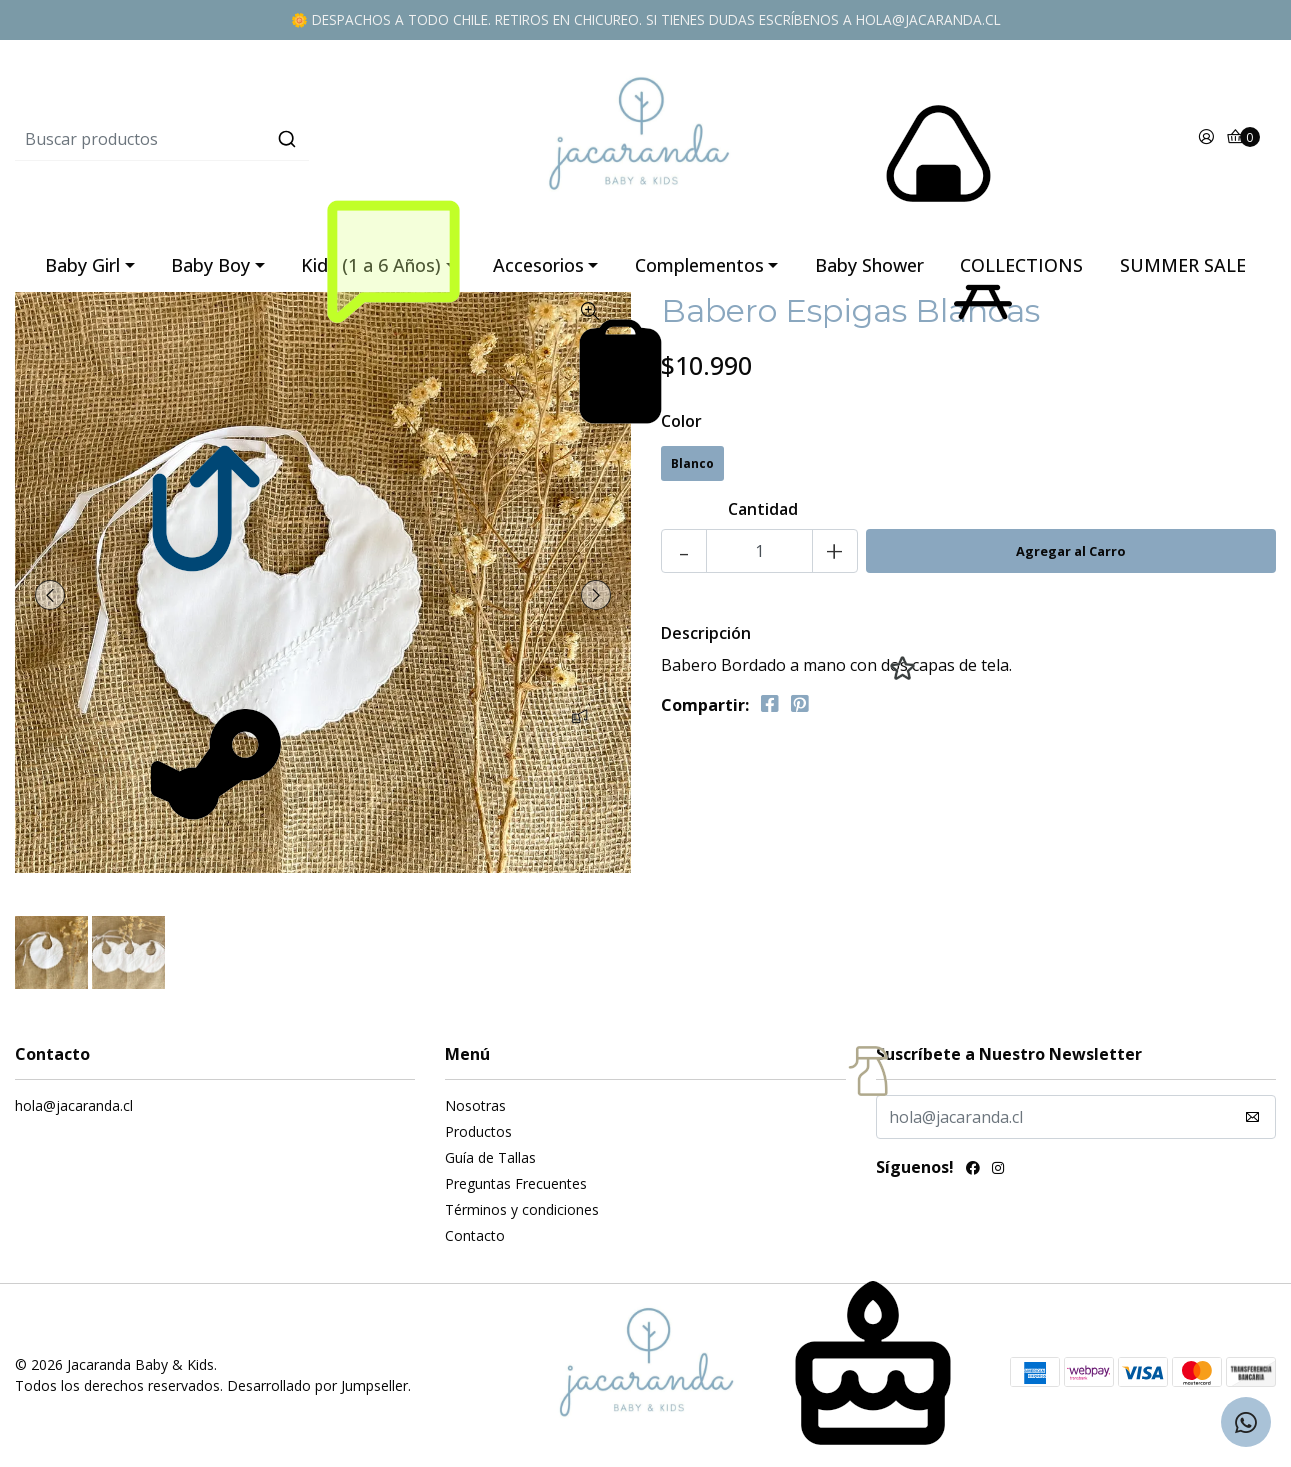 This screenshot has width=1291, height=1467. I want to click on open chat or messaging, so click(393, 251).